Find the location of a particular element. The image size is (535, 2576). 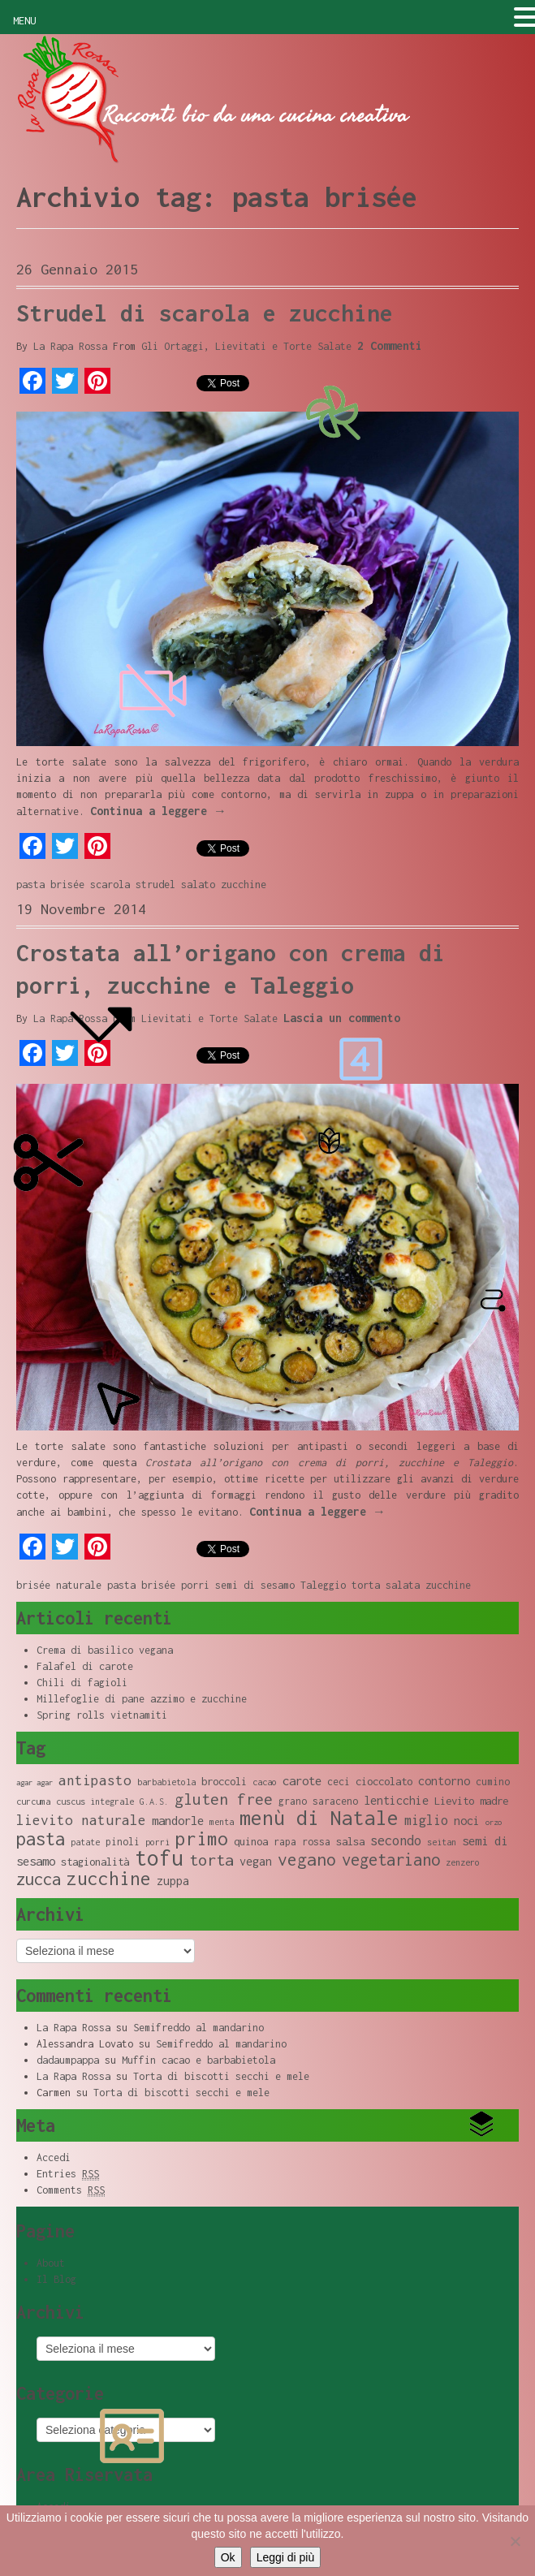

decorative or playful element indicating a fun feature is located at coordinates (334, 413).